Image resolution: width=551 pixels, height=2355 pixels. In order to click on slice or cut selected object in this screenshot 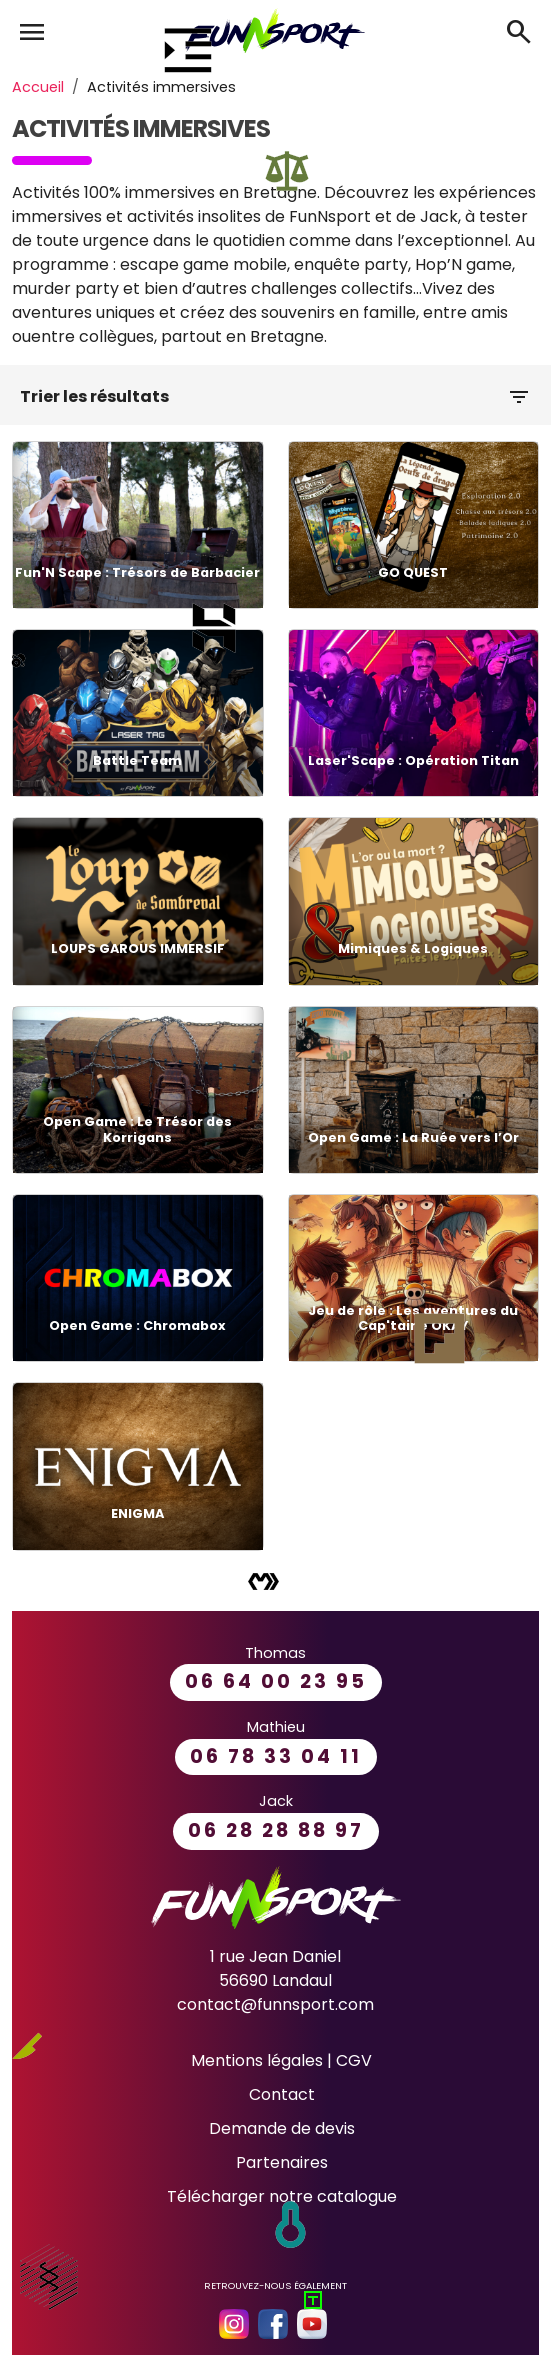, I will do `click(29, 2046)`.